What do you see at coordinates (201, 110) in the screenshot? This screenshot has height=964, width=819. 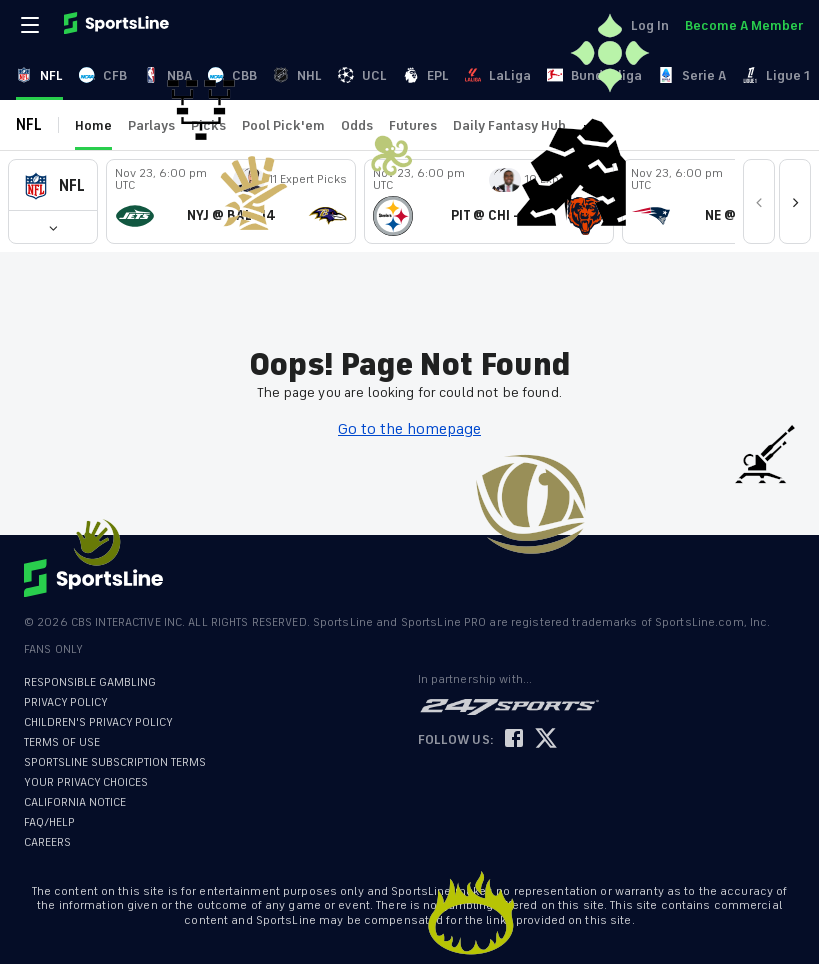 I see `view family tree or genealogy chart` at bounding box center [201, 110].